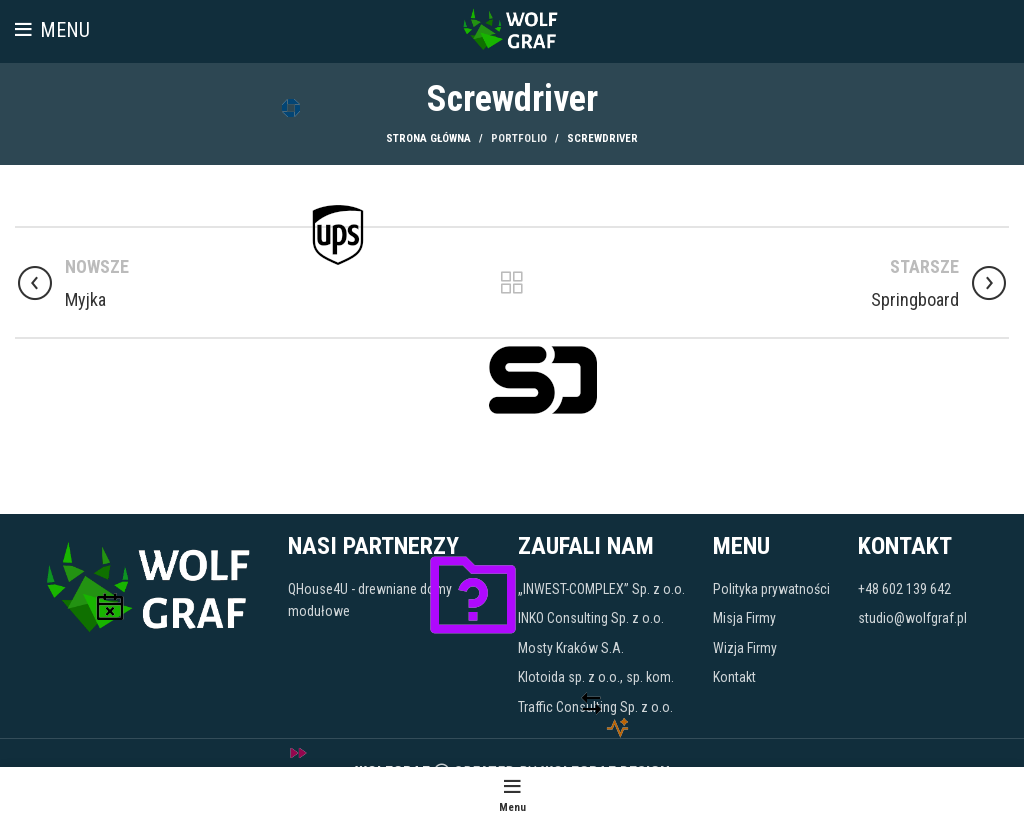 The image size is (1024, 822). What do you see at coordinates (617, 728) in the screenshot?
I see `access AI-powered health monitoring` at bounding box center [617, 728].